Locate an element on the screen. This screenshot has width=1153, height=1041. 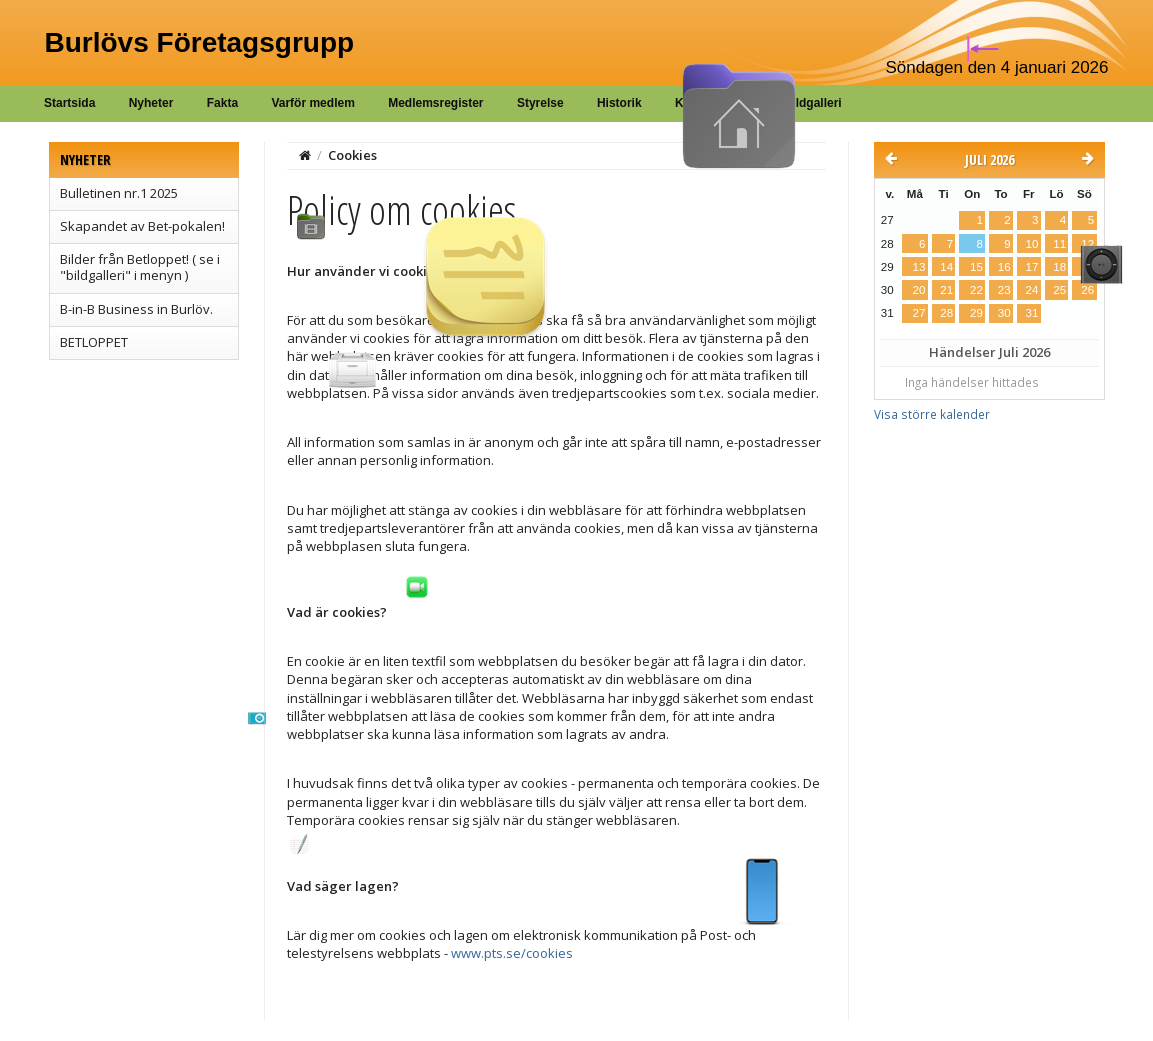
open your videos folder is located at coordinates (311, 226).